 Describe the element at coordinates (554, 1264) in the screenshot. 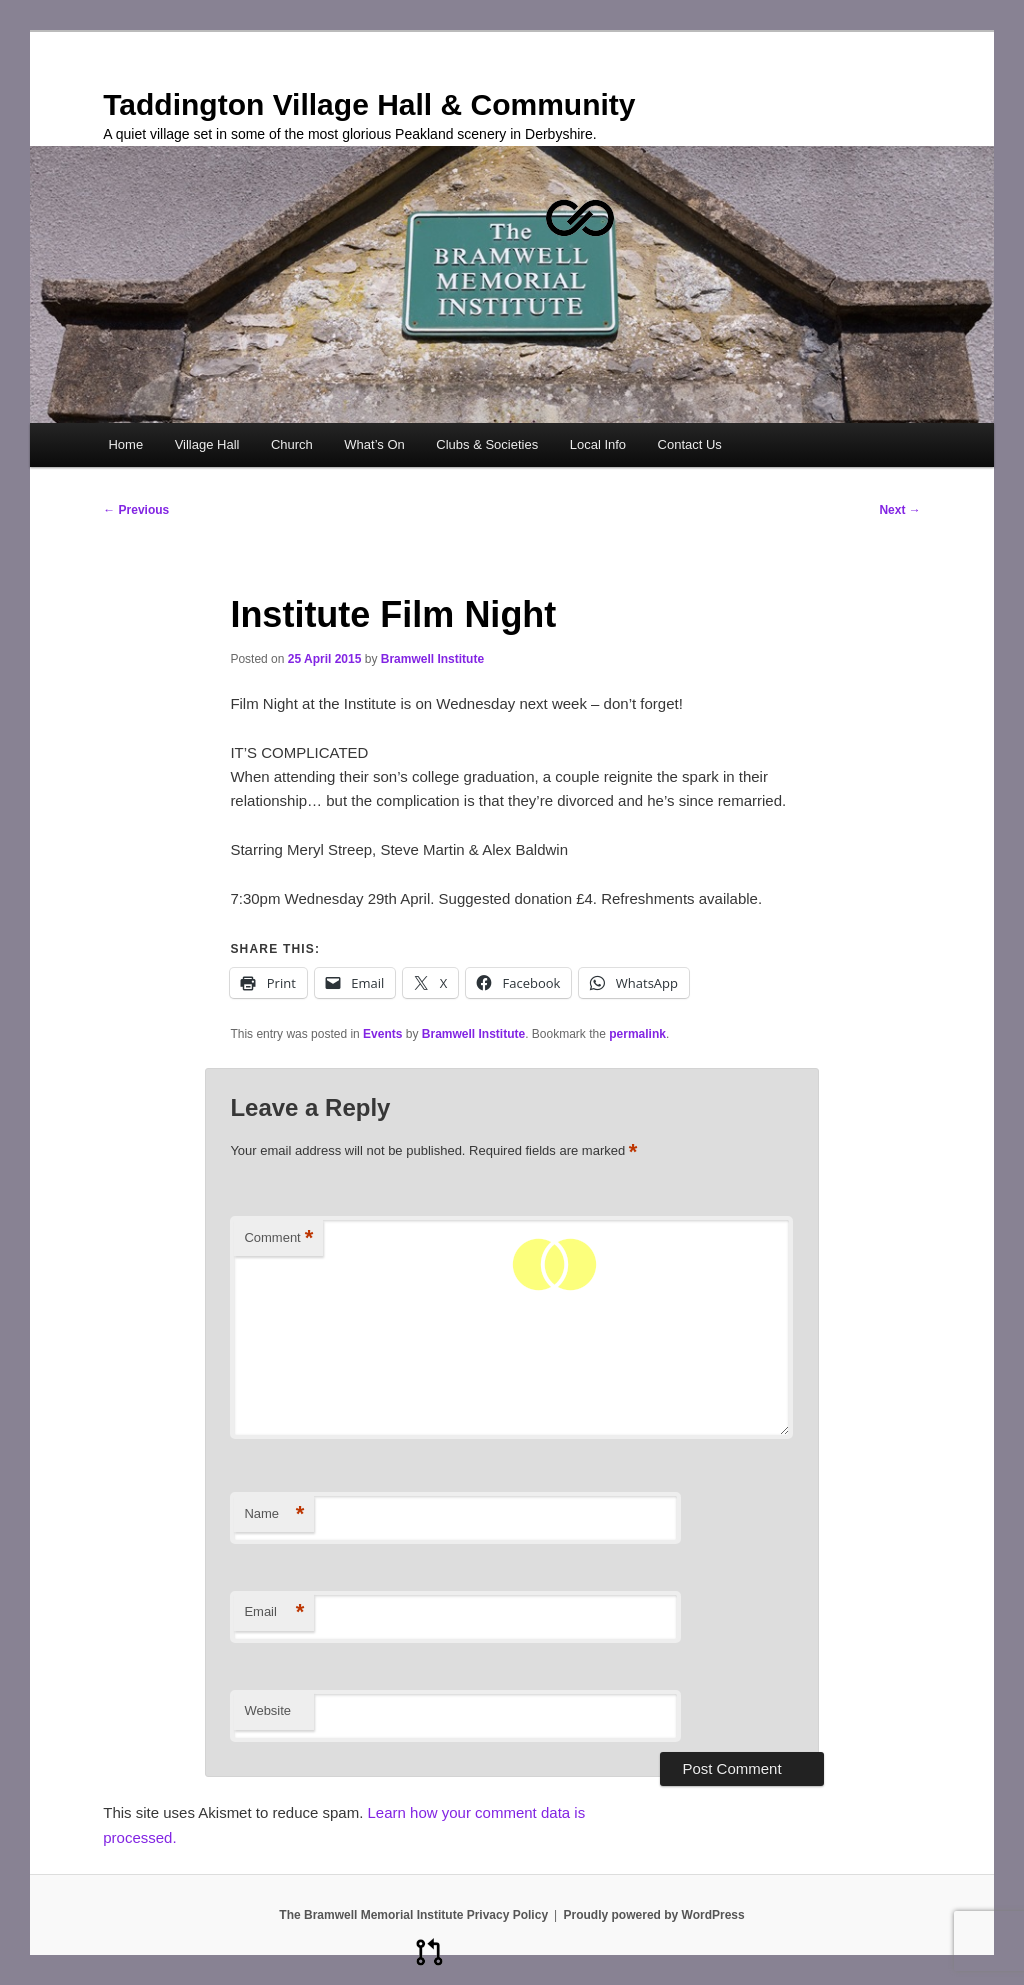

I see `pay with mastercard` at that location.